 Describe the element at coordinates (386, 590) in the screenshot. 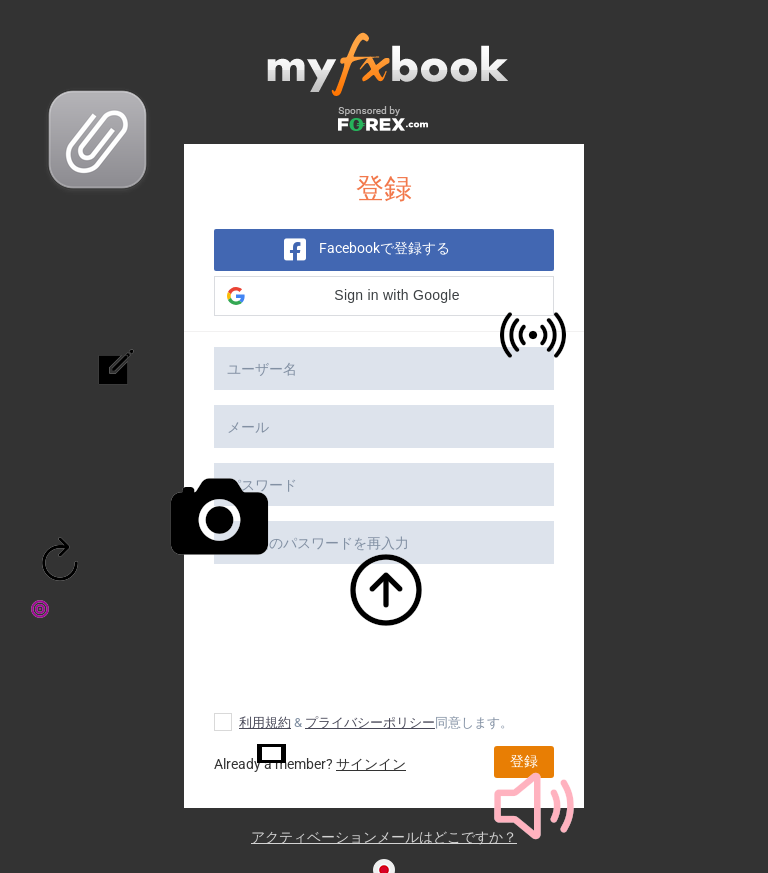

I see `scroll to top of page` at that location.